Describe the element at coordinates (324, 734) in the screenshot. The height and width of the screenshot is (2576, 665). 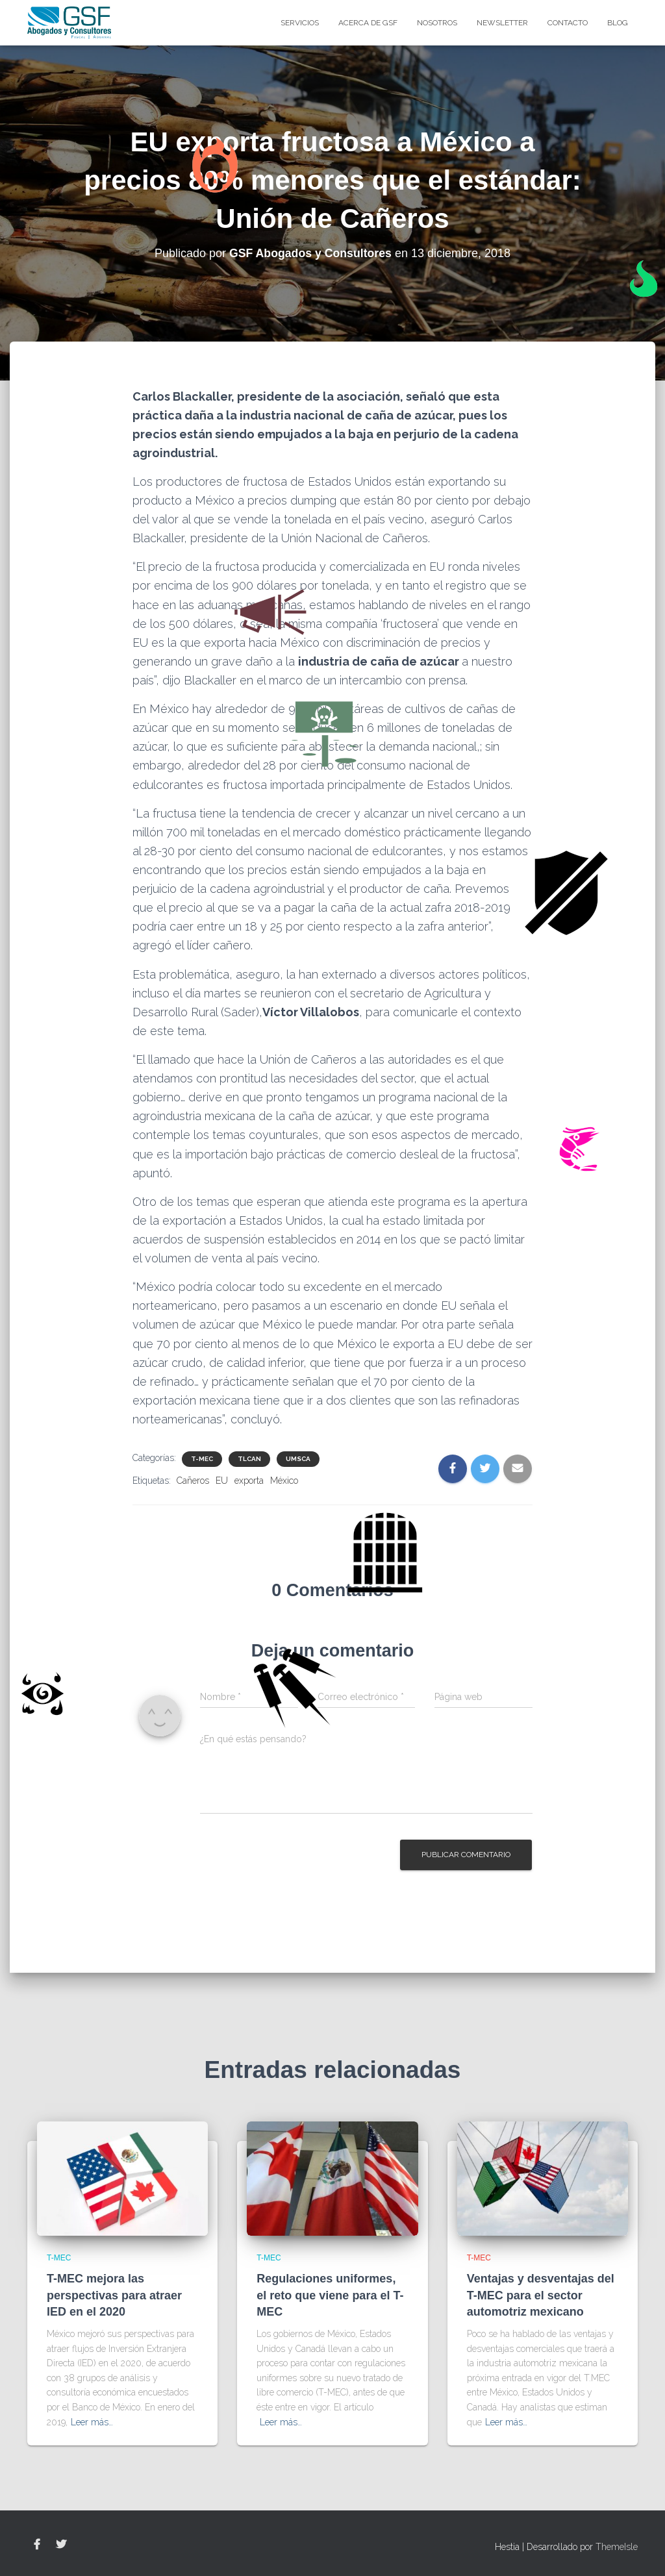
I see `indicates a hazardous or danger zone in gameplay` at that location.